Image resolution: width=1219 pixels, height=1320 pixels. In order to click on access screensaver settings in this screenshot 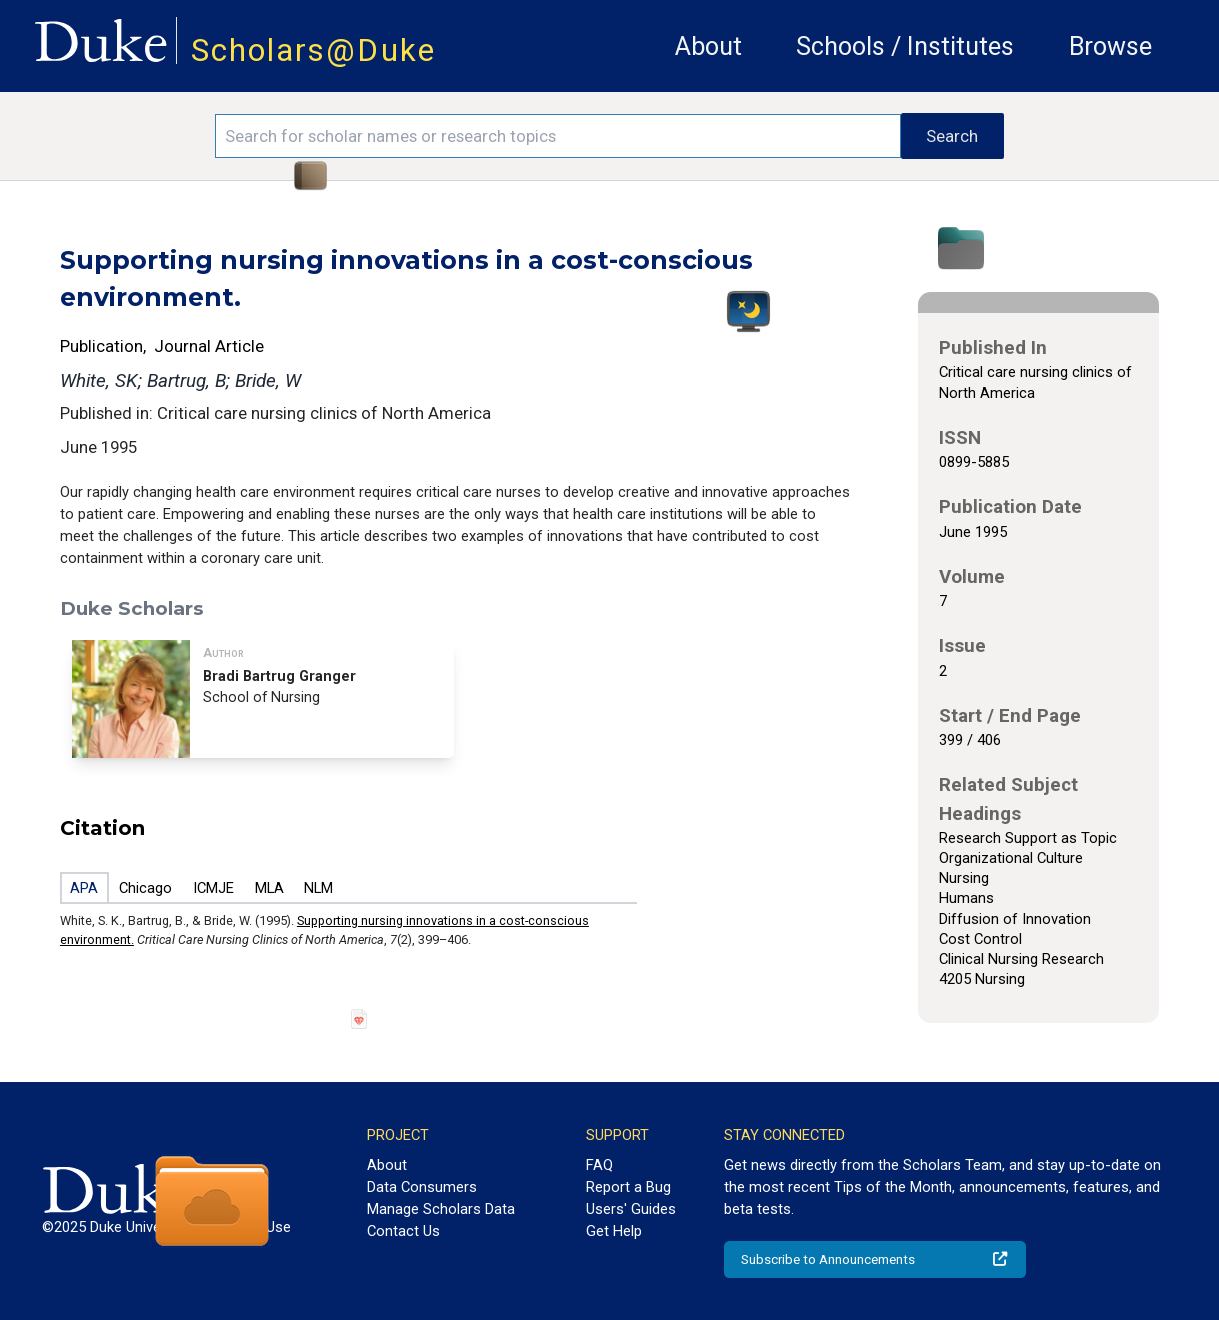, I will do `click(748, 311)`.